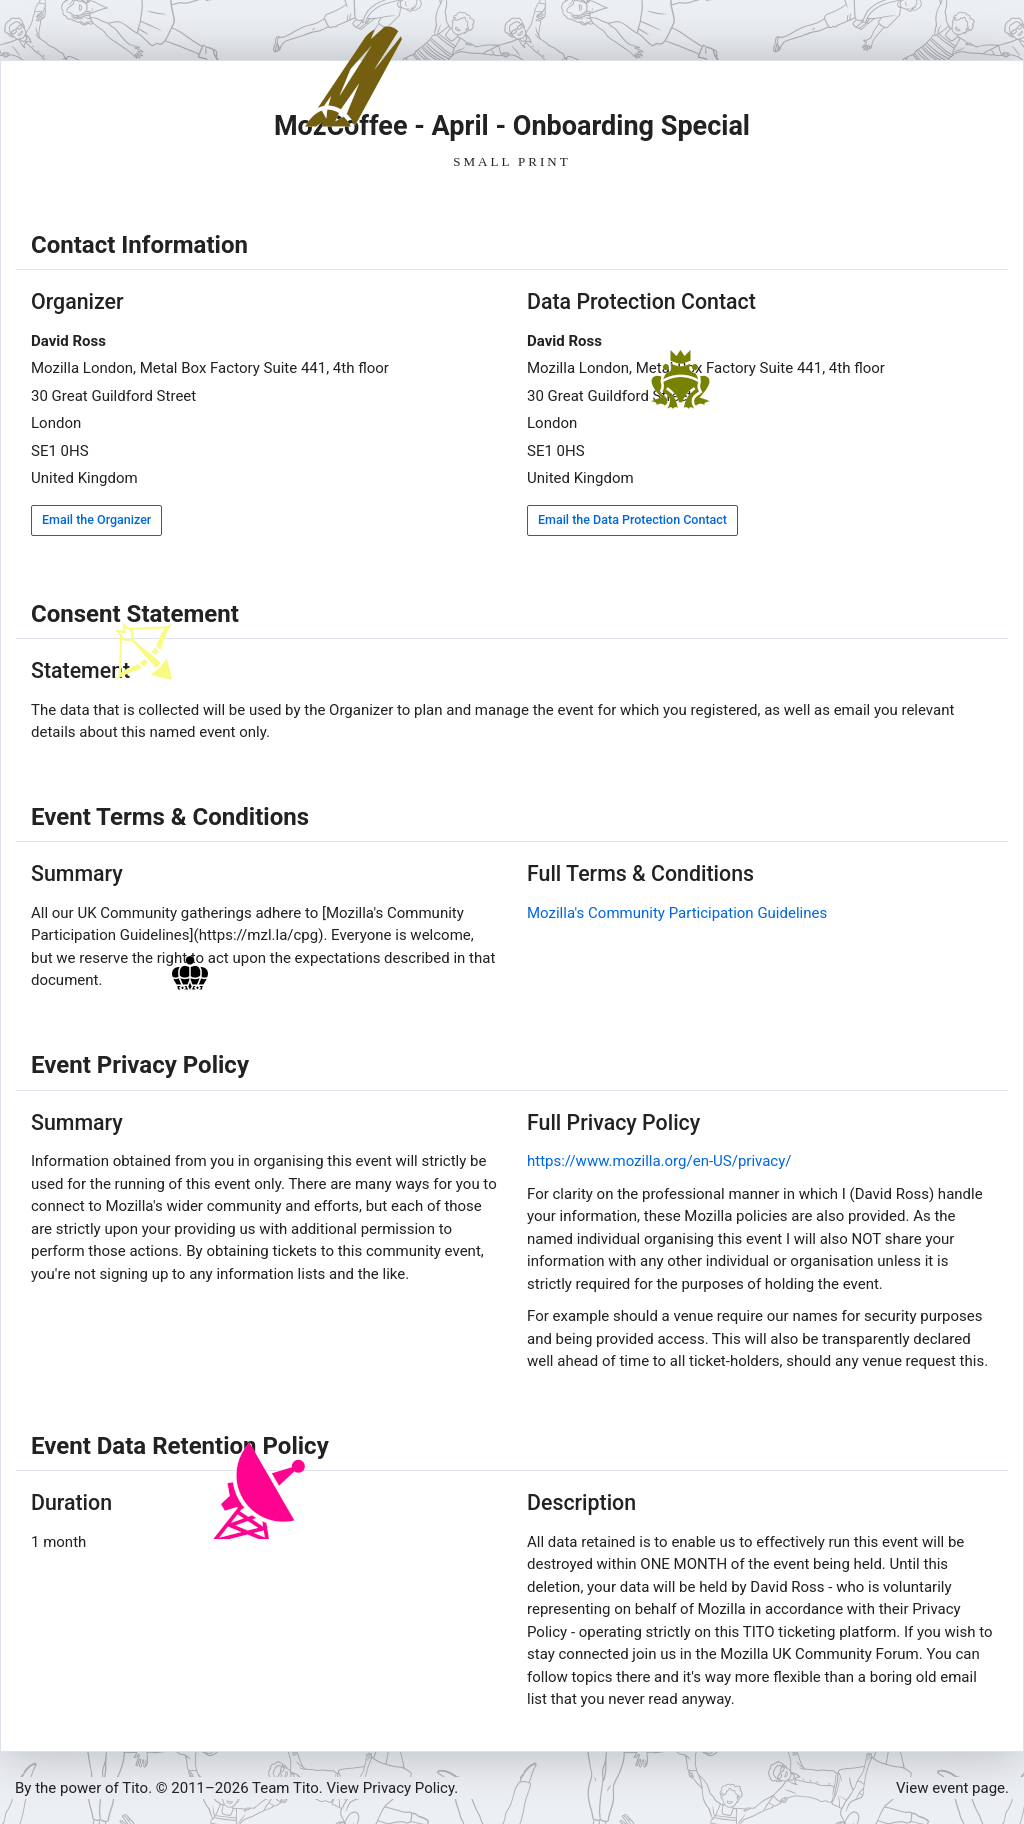 This screenshot has width=1024, height=1824. I want to click on select the frog prince character, so click(680, 379).